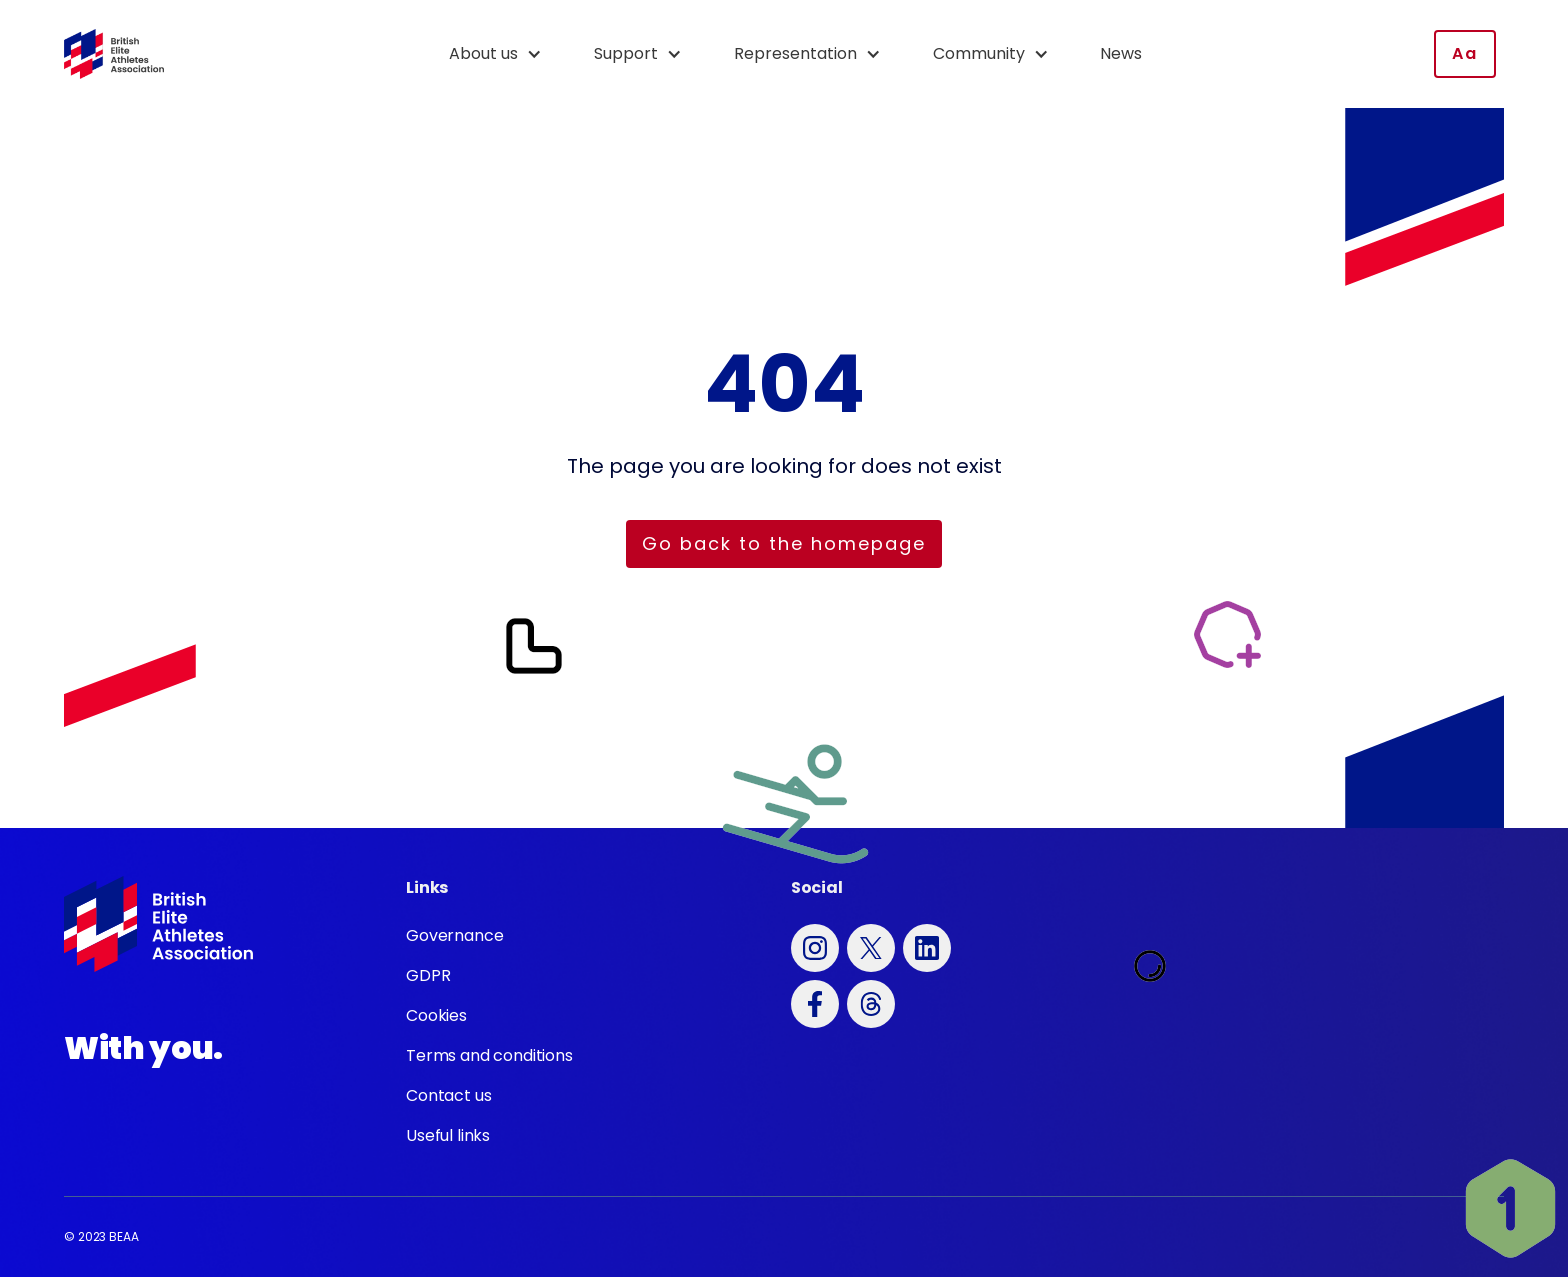  I want to click on access skiing or winter sports activities, so click(795, 806).